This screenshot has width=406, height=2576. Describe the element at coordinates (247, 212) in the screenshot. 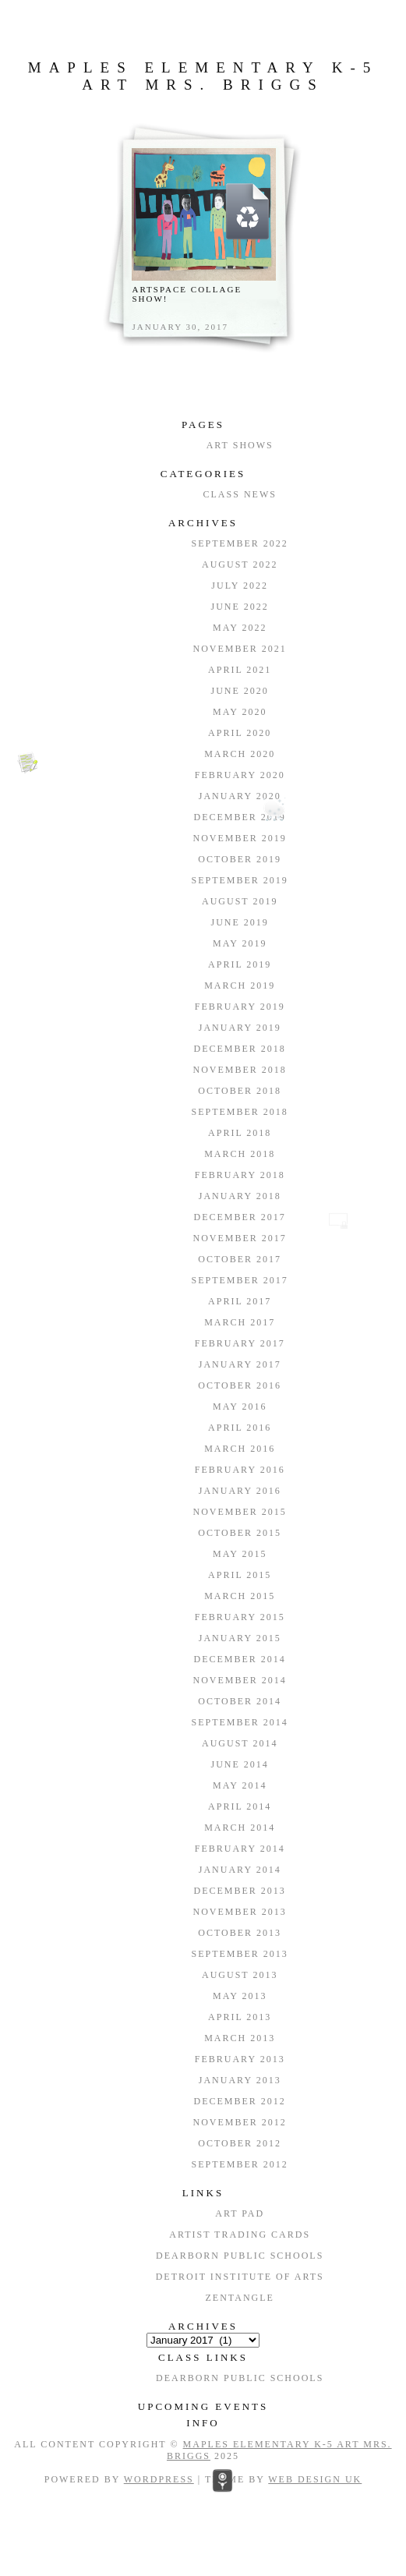

I see `a file marked for deletion` at that location.